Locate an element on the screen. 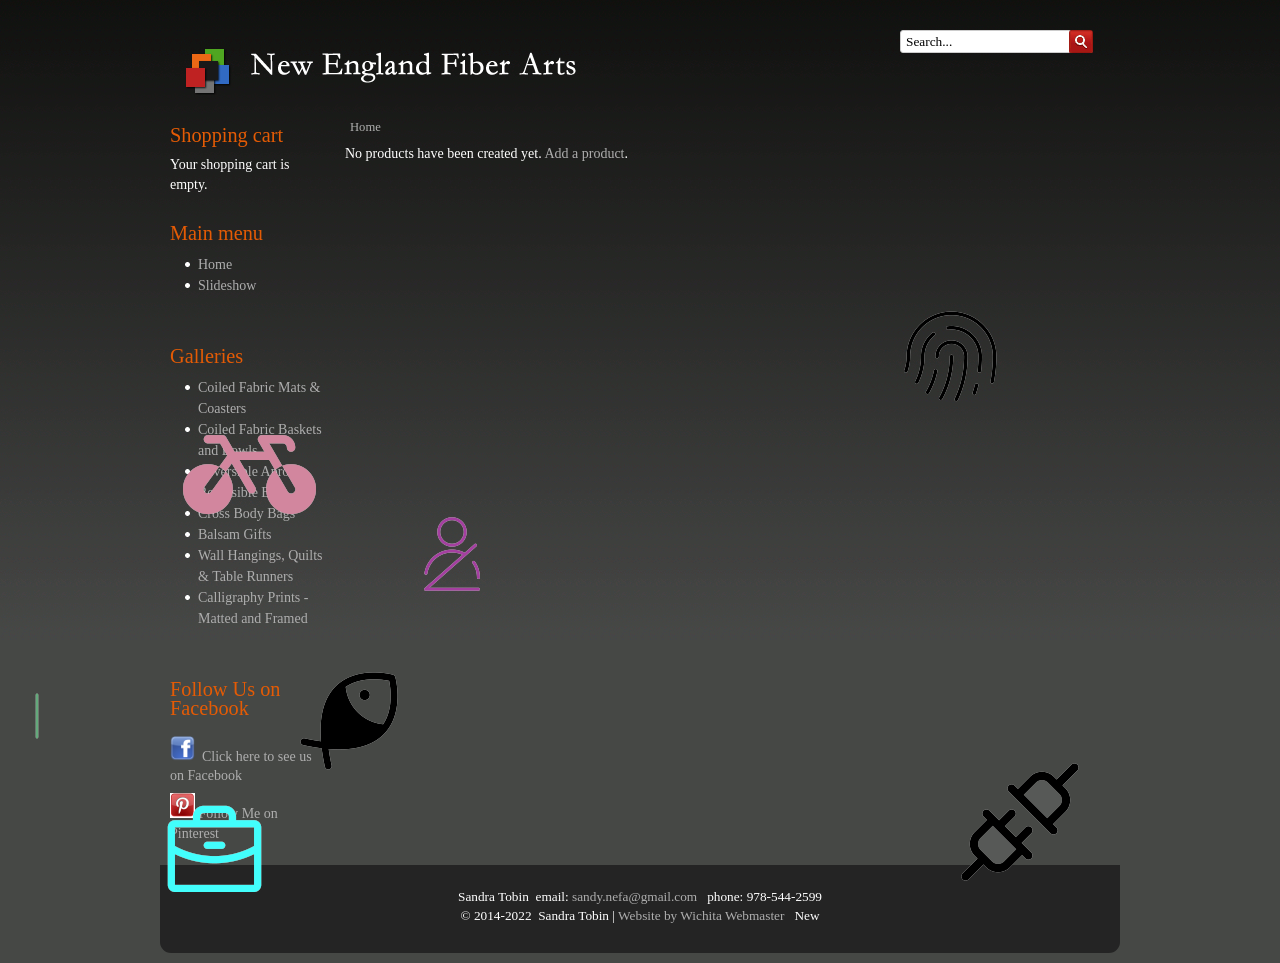 Image resolution: width=1280 pixels, height=963 pixels. browse seafood or fish-related content is located at coordinates (352, 717).